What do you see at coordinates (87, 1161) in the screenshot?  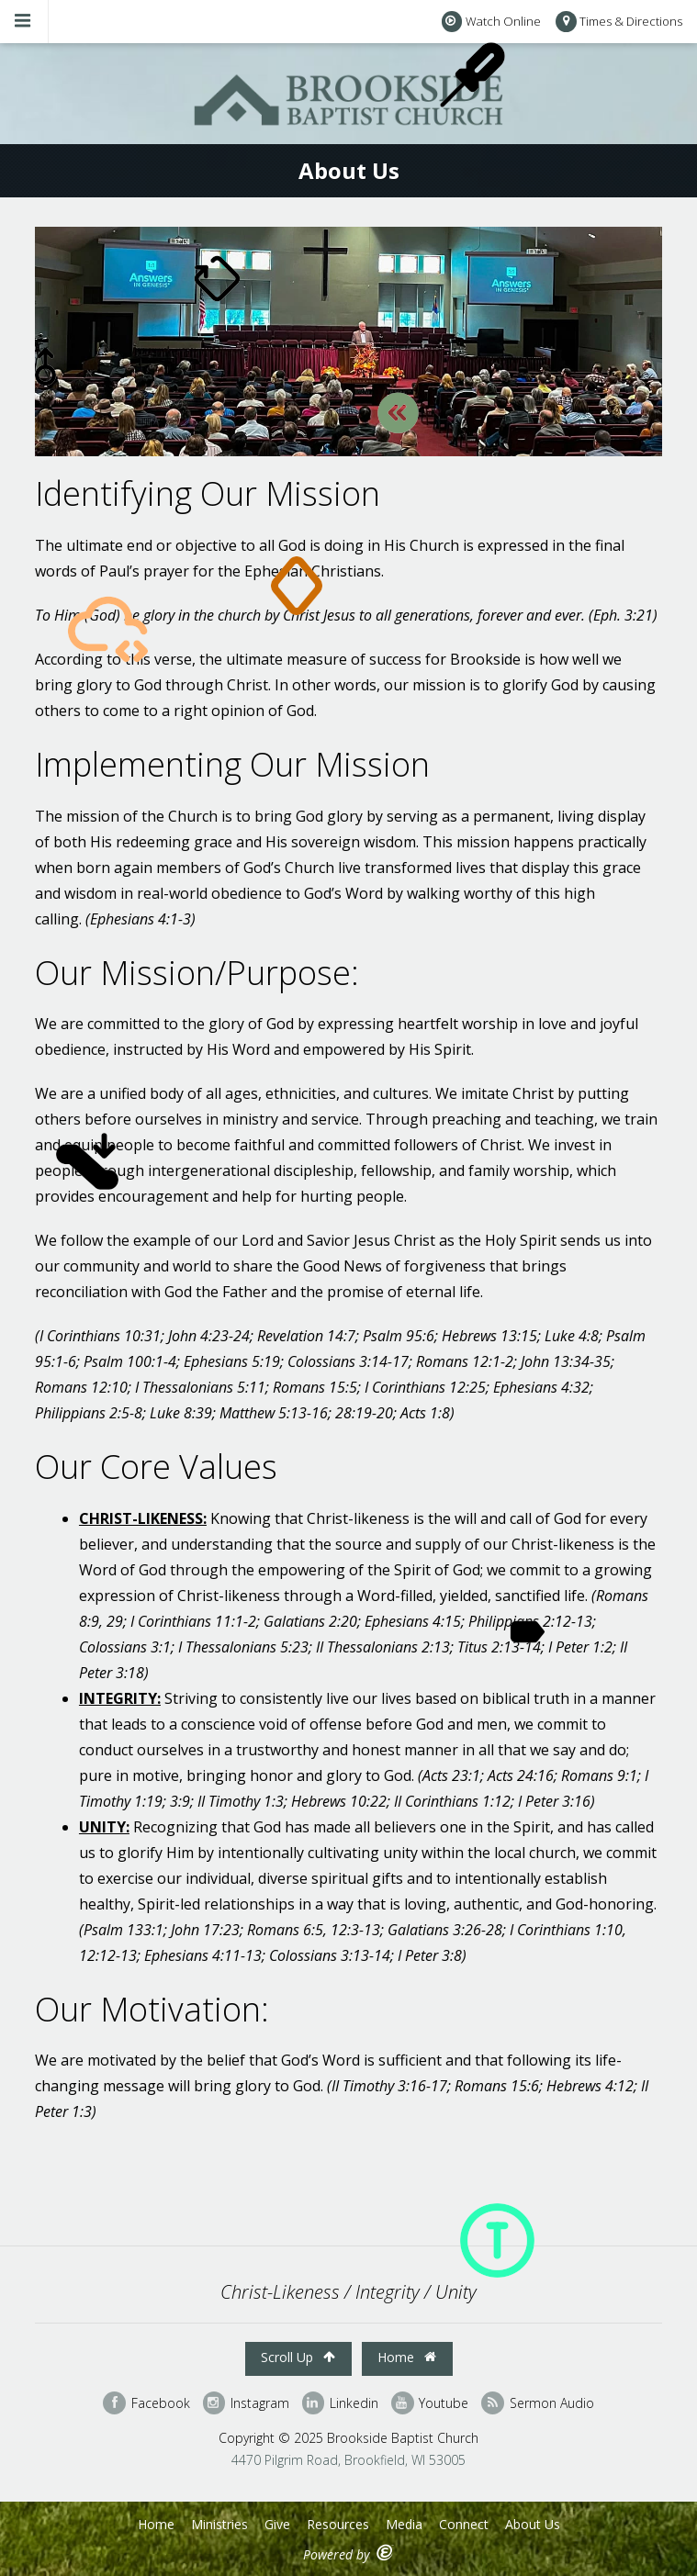 I see `indicates escalator going down` at bounding box center [87, 1161].